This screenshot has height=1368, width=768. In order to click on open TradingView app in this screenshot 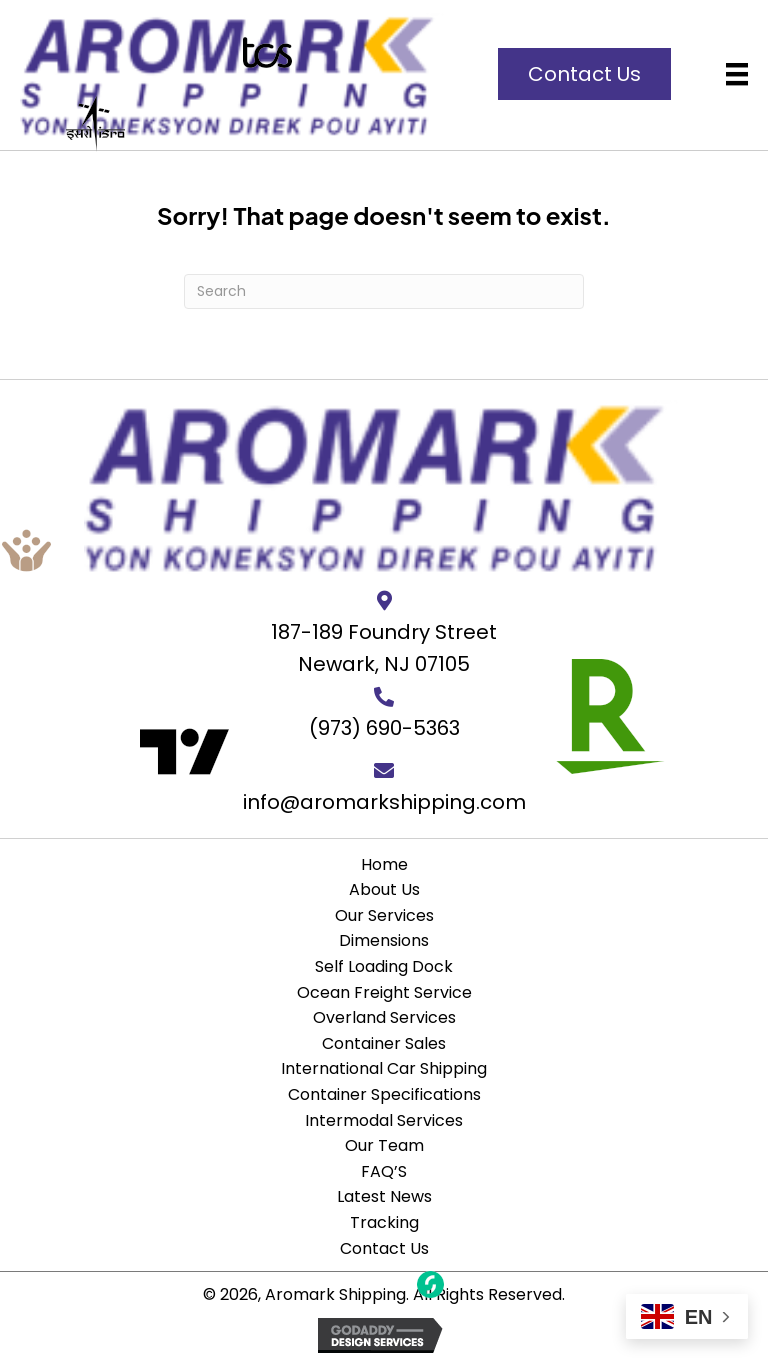, I will do `click(184, 751)`.